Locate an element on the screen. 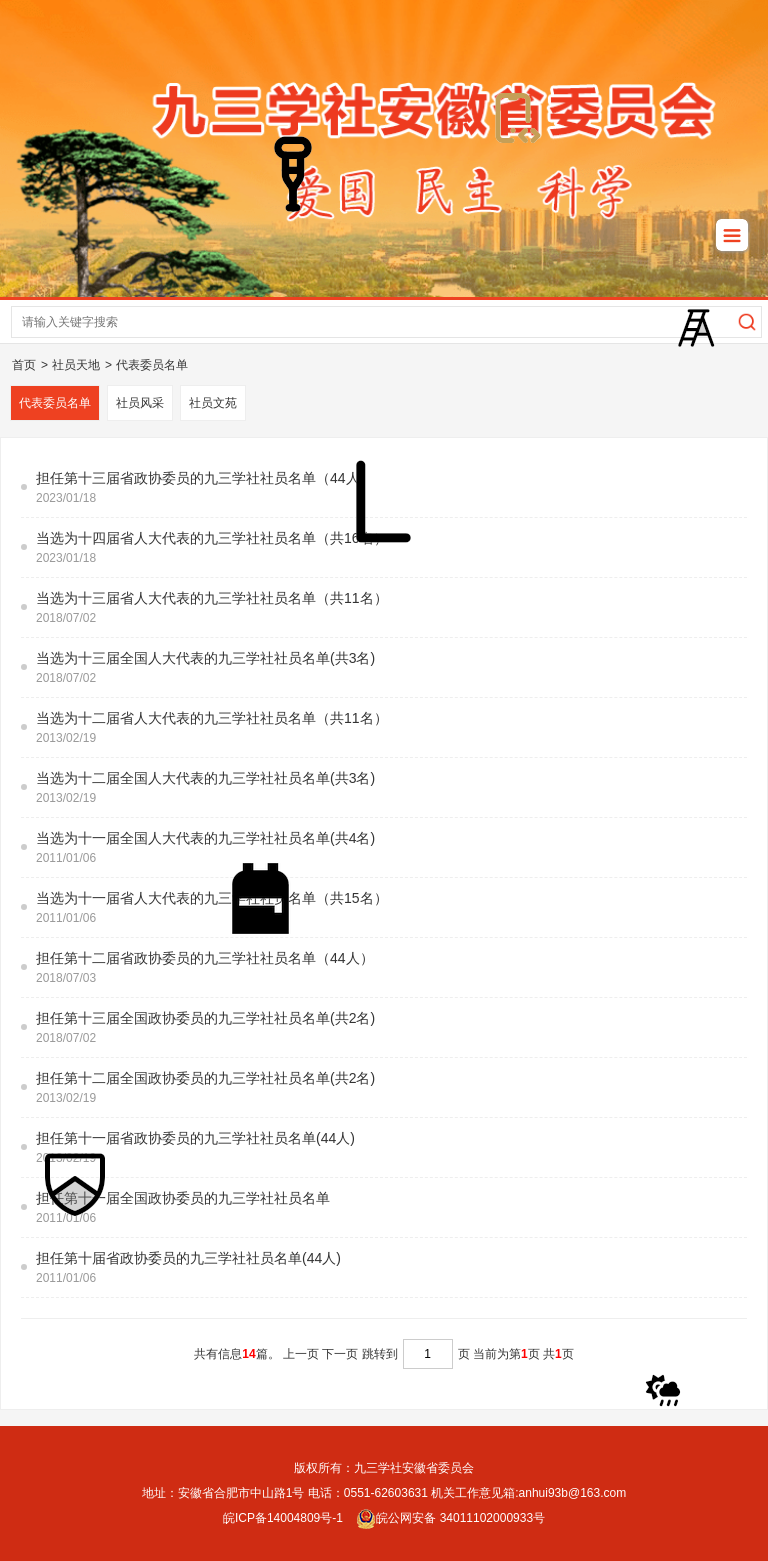  indicates accessibility or mobility assistance options is located at coordinates (293, 174).